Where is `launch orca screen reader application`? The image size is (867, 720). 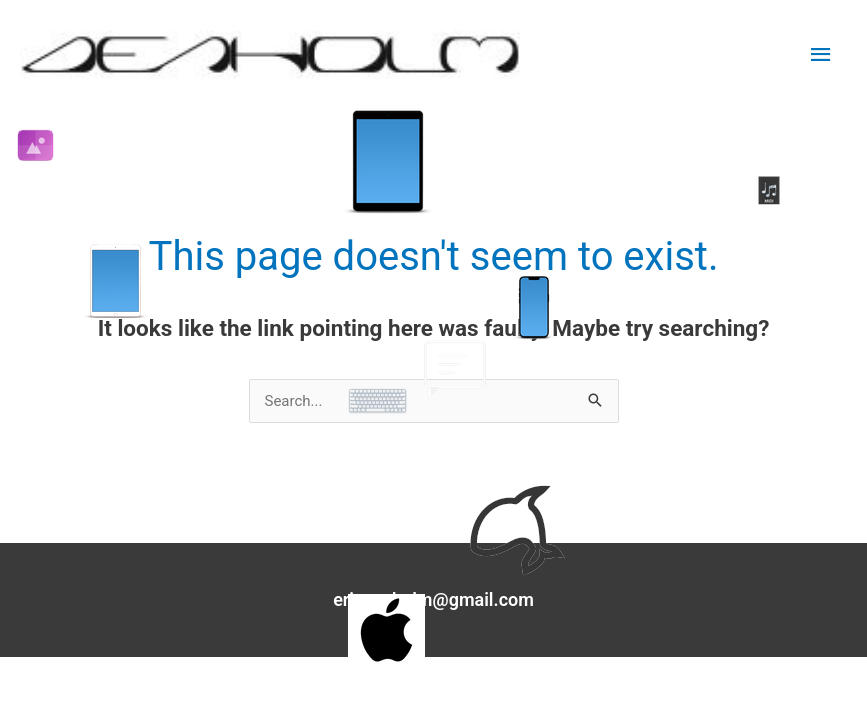 launch orca screen reader application is located at coordinates (516, 530).